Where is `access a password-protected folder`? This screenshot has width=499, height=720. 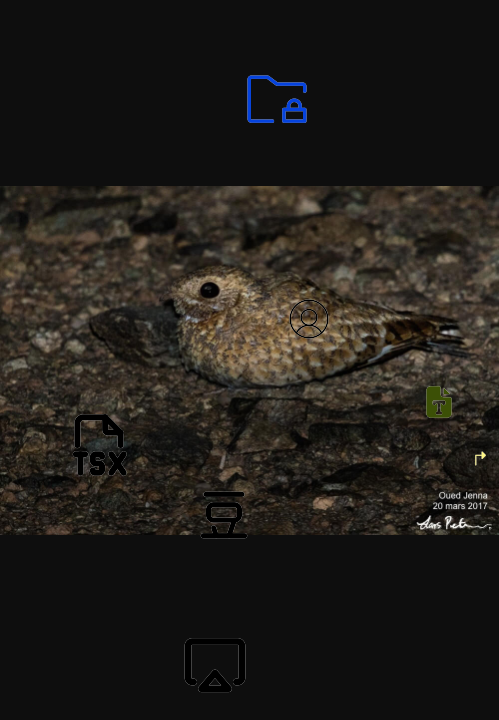 access a password-protected folder is located at coordinates (277, 98).